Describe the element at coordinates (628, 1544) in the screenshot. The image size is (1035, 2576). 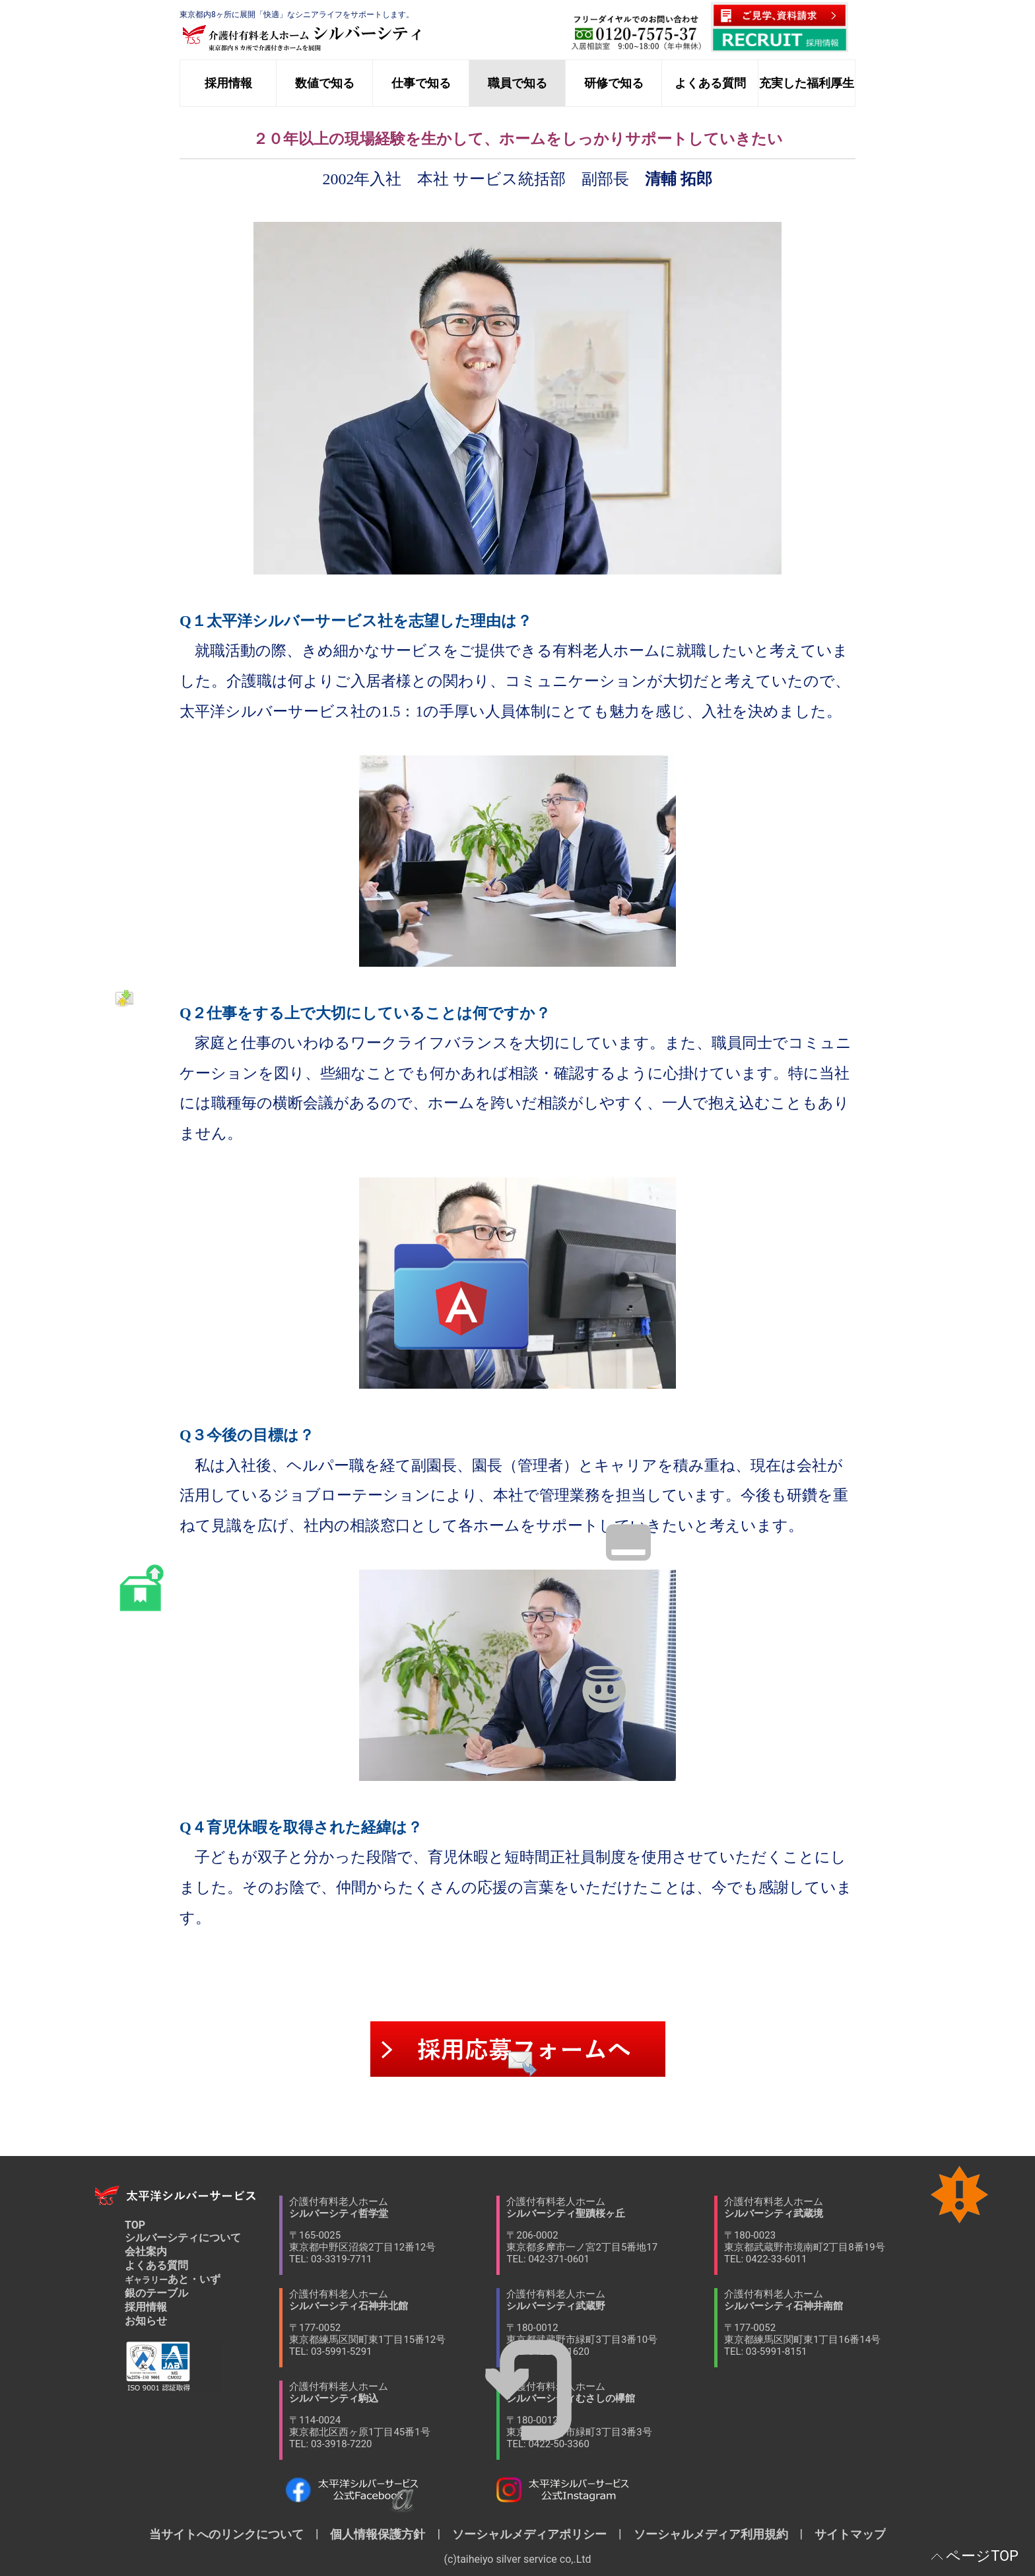
I see `access removable storage device` at that location.